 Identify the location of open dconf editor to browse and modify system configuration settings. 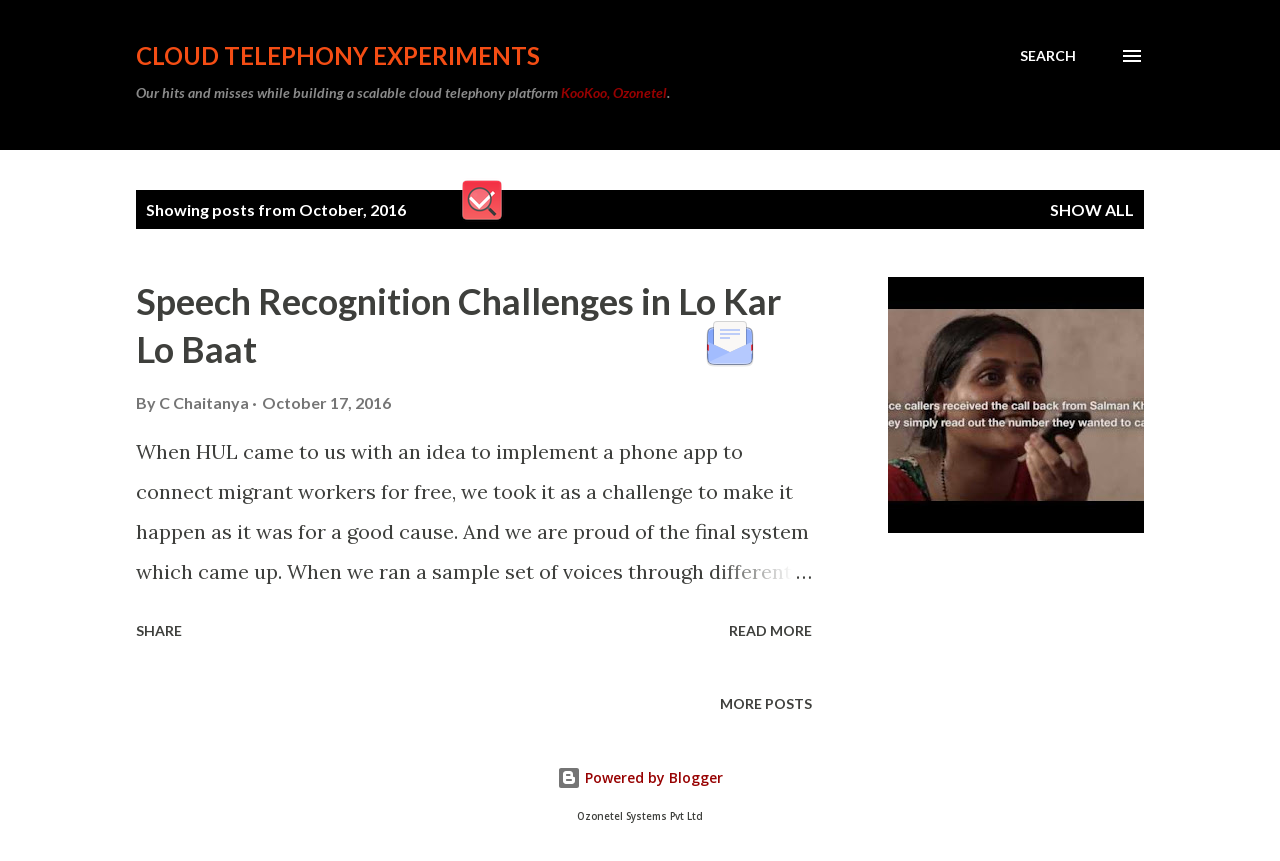
(482, 200).